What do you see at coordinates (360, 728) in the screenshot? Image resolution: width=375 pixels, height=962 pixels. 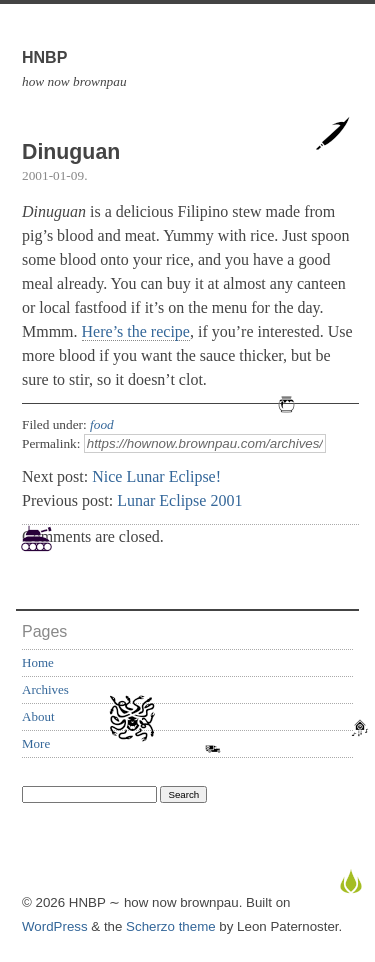 I see `set a scheduled reminder or alarm` at bounding box center [360, 728].